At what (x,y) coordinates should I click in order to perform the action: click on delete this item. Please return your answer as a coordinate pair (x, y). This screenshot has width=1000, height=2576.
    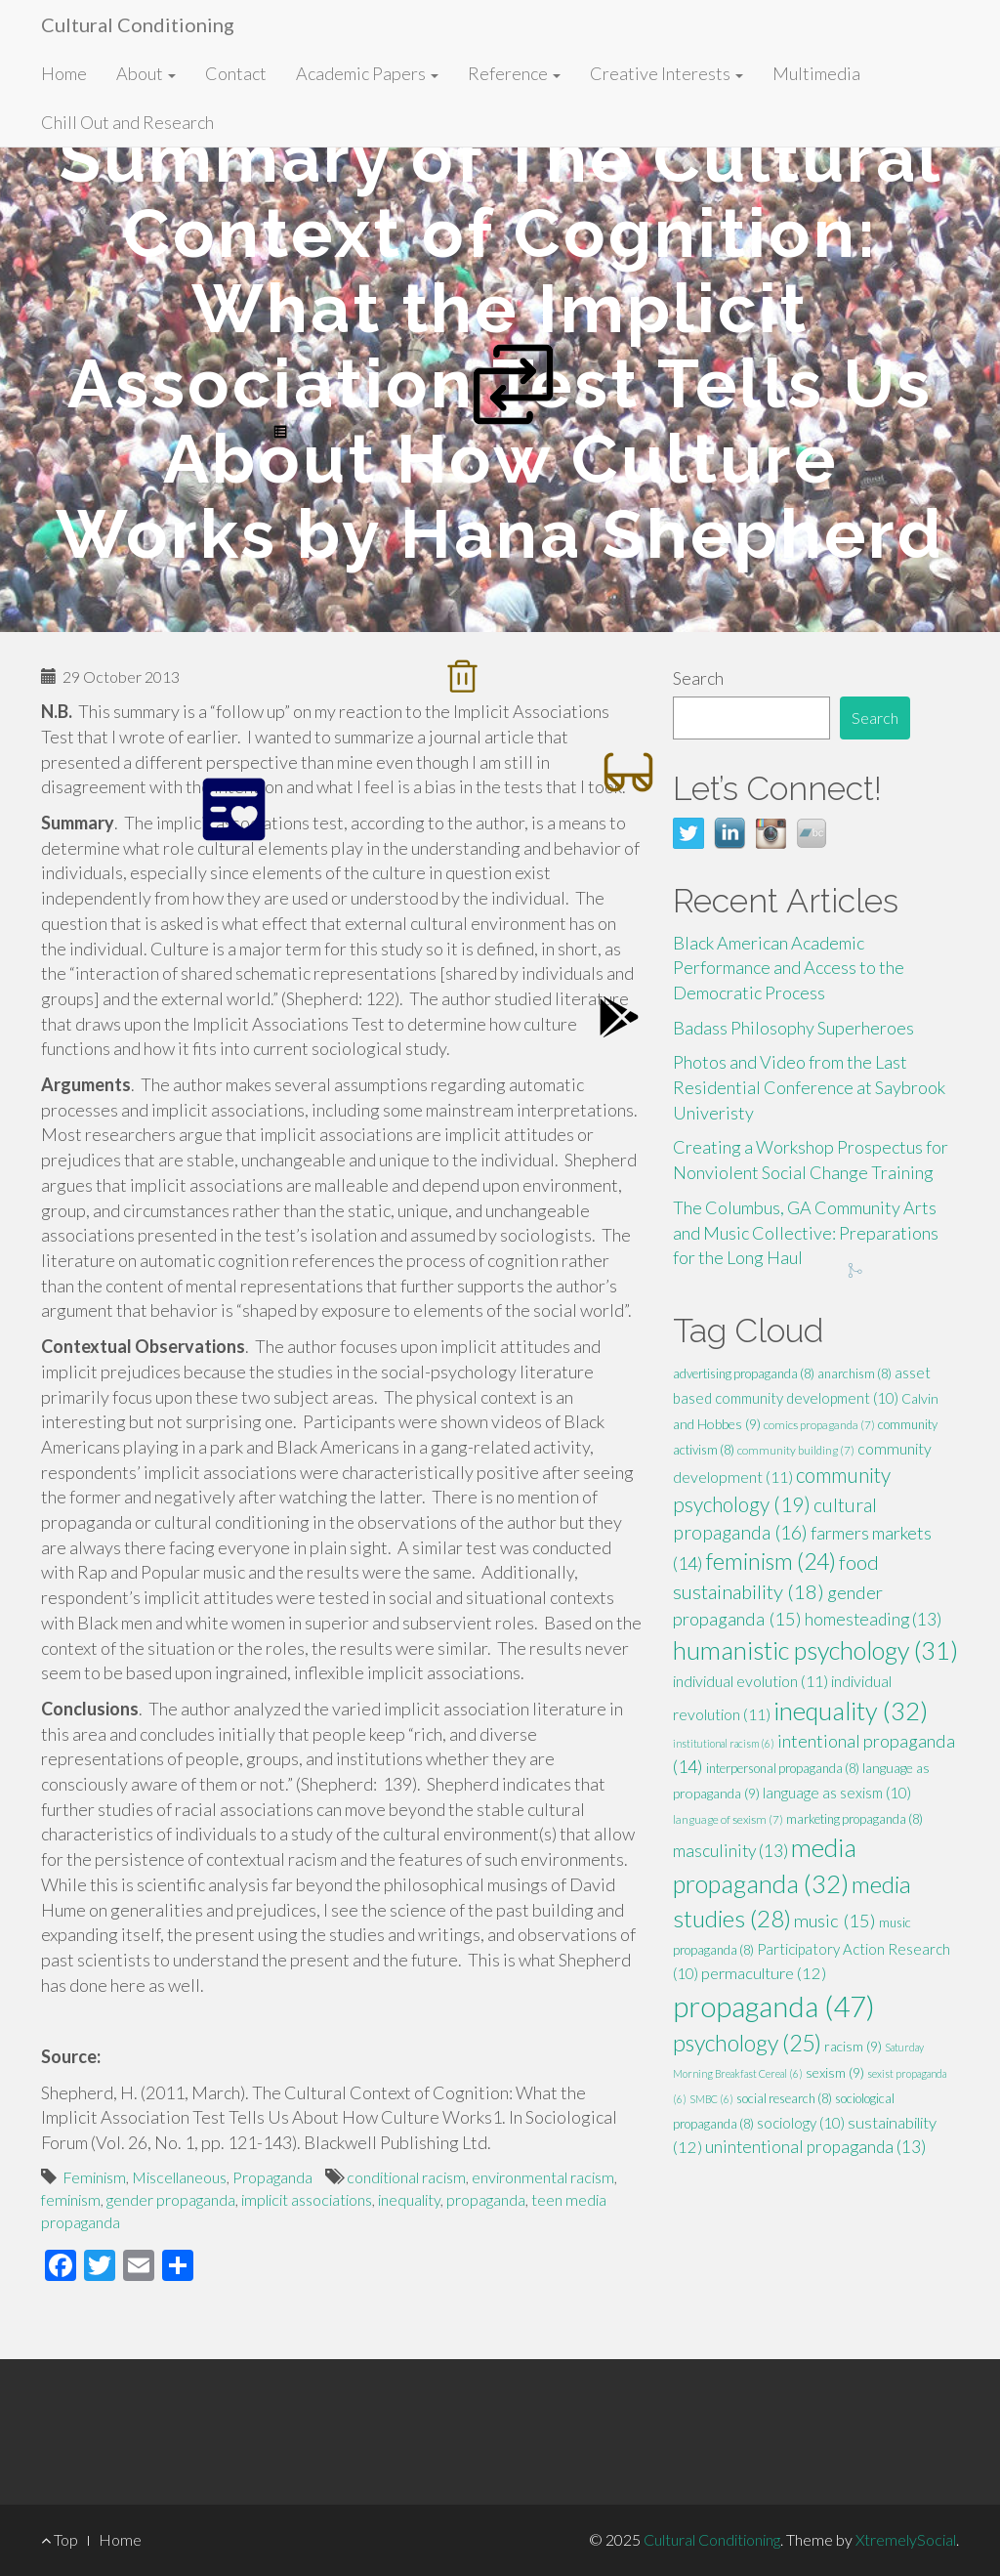
    Looking at the image, I should click on (462, 677).